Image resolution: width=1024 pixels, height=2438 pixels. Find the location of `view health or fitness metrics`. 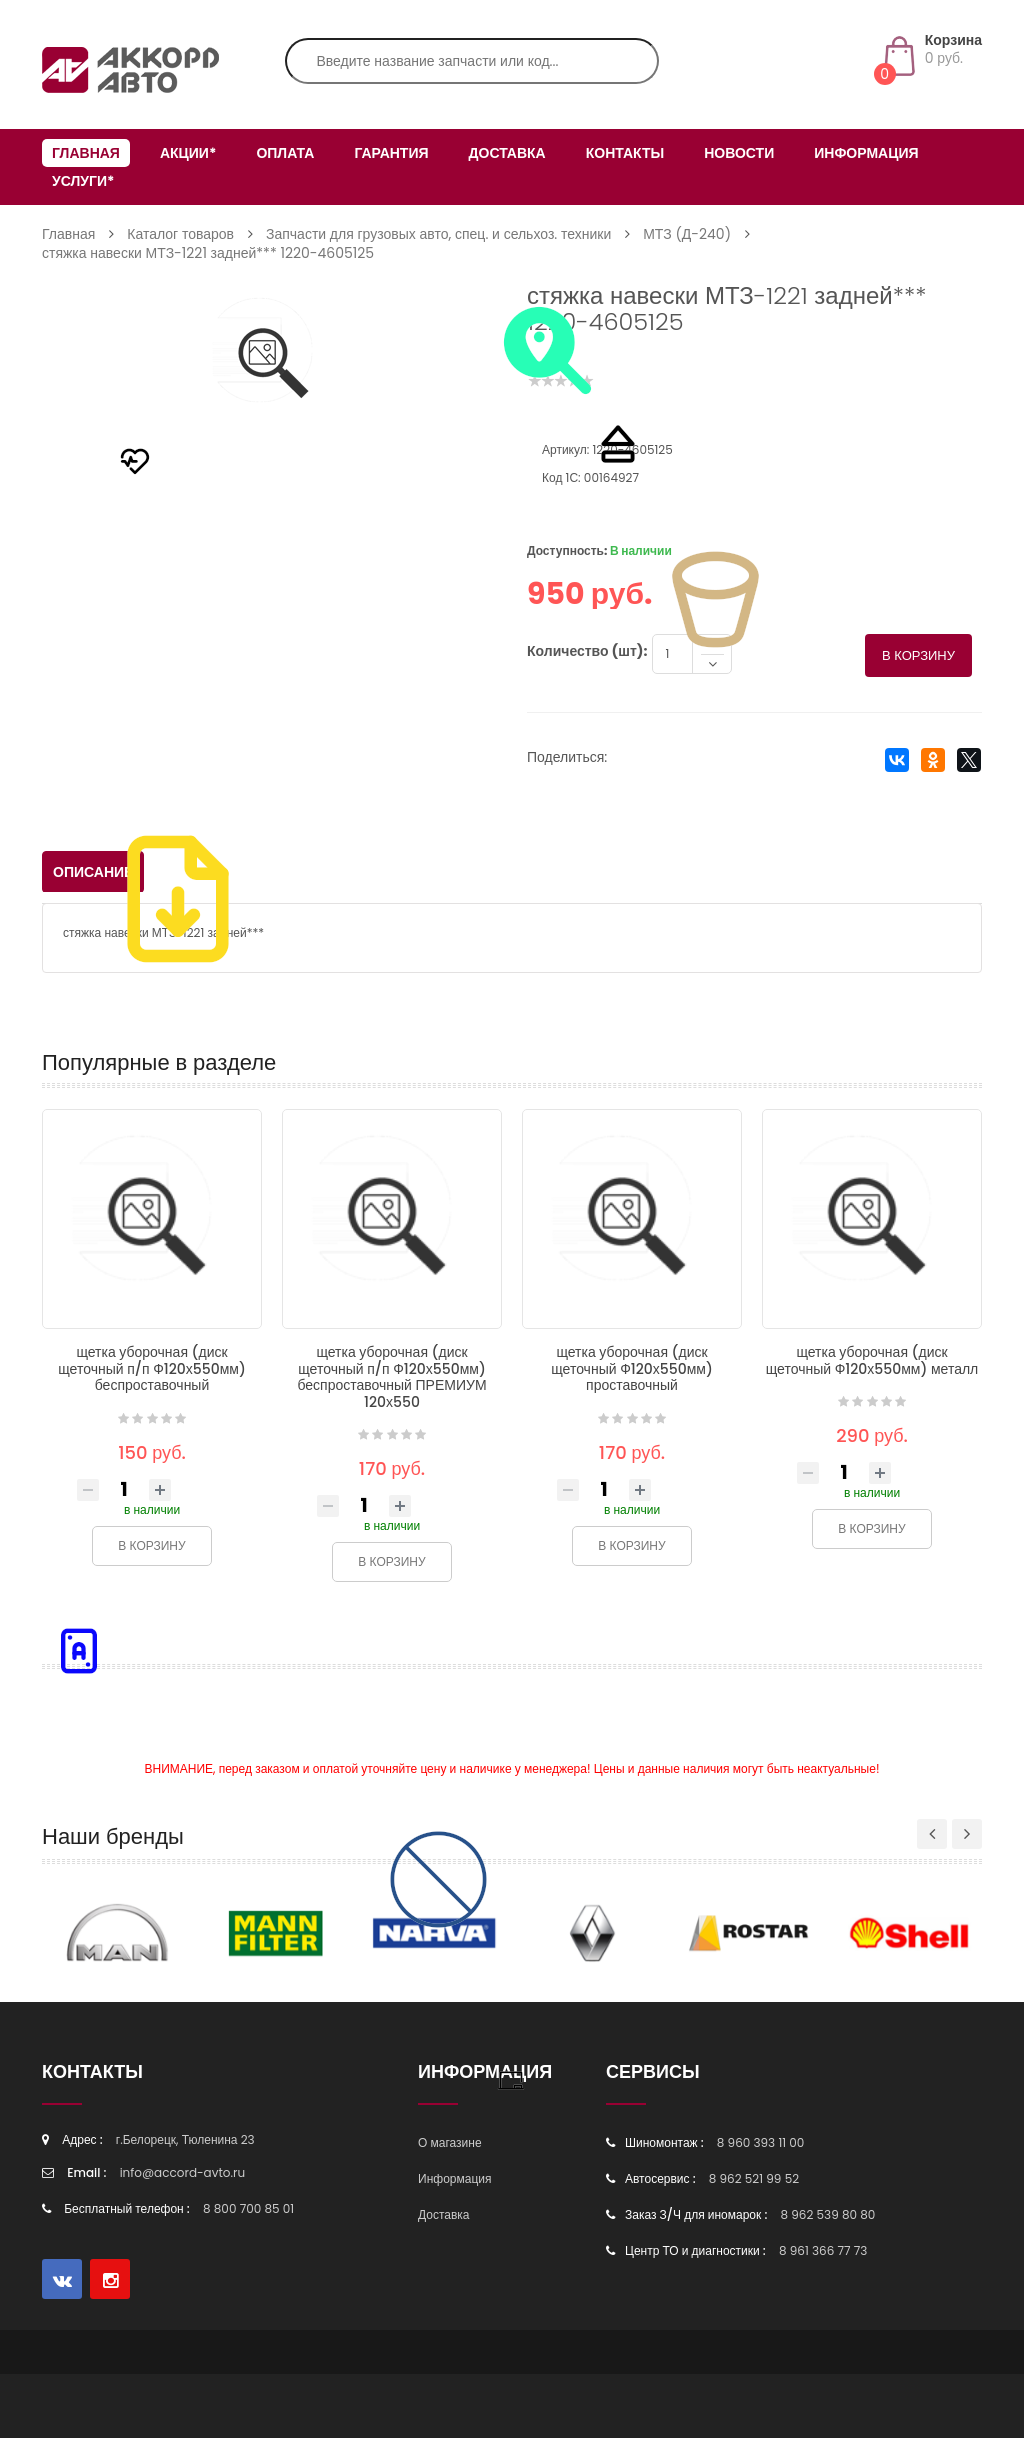

view health or fitness metrics is located at coordinates (135, 460).